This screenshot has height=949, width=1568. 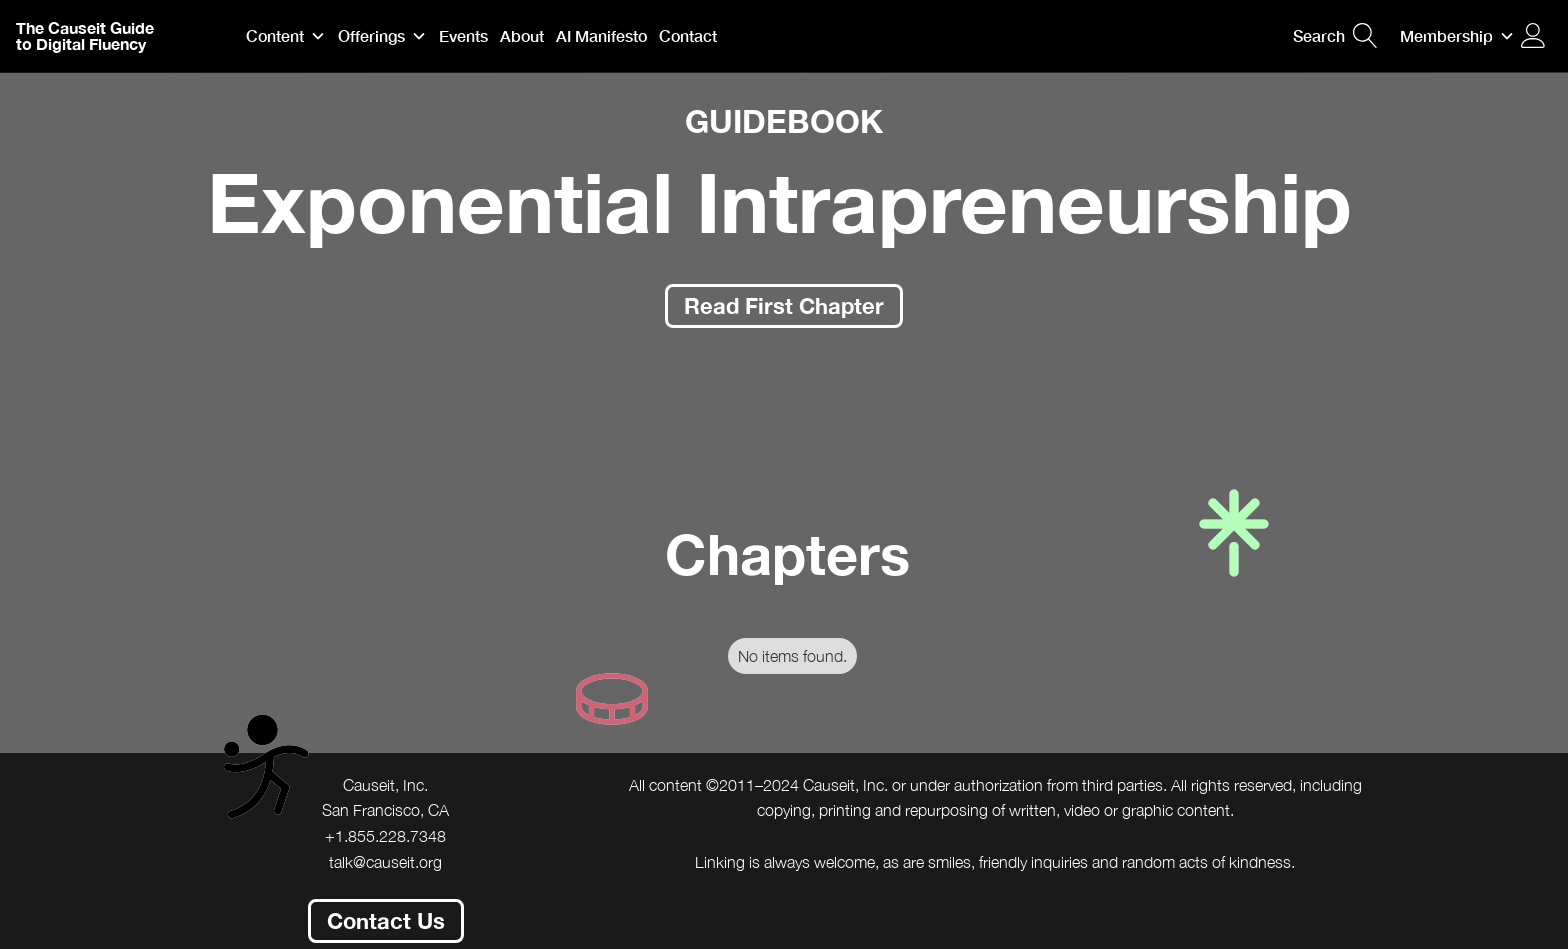 What do you see at coordinates (262, 764) in the screenshot?
I see `access sports or athletic activities` at bounding box center [262, 764].